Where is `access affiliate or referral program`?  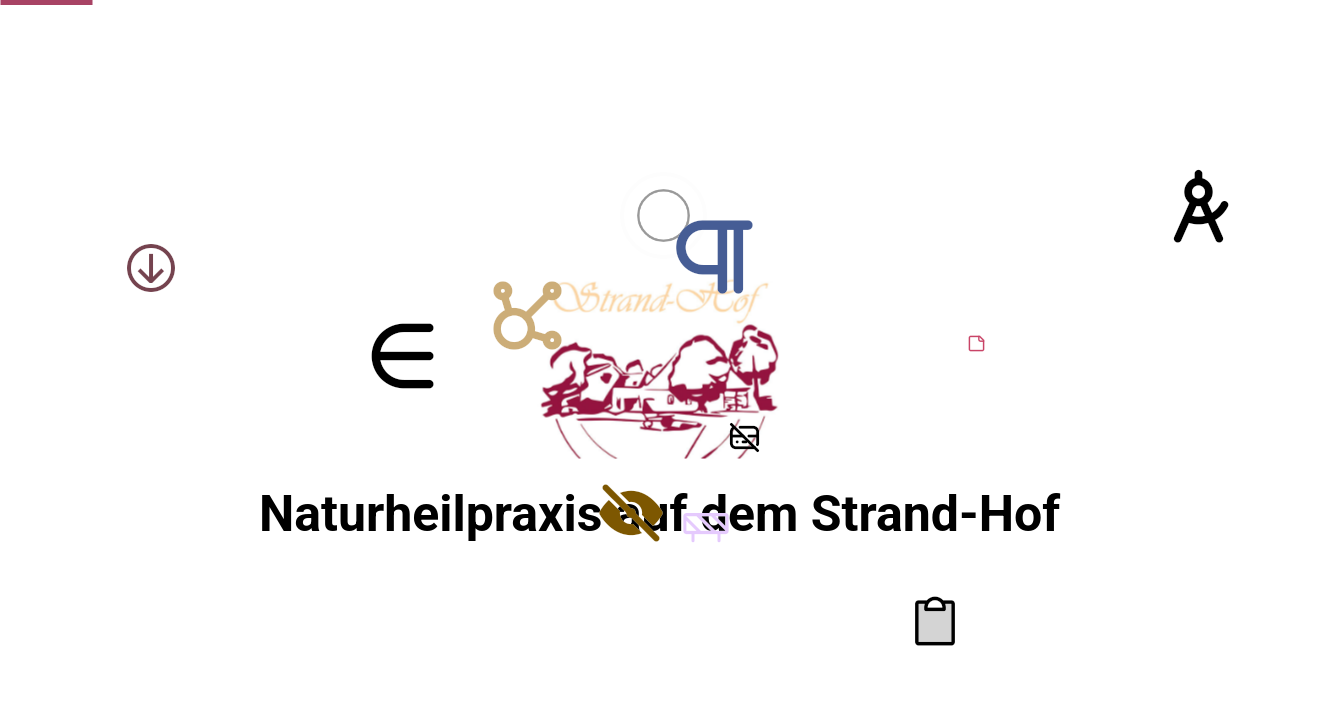
access affiliate or referral program is located at coordinates (527, 315).